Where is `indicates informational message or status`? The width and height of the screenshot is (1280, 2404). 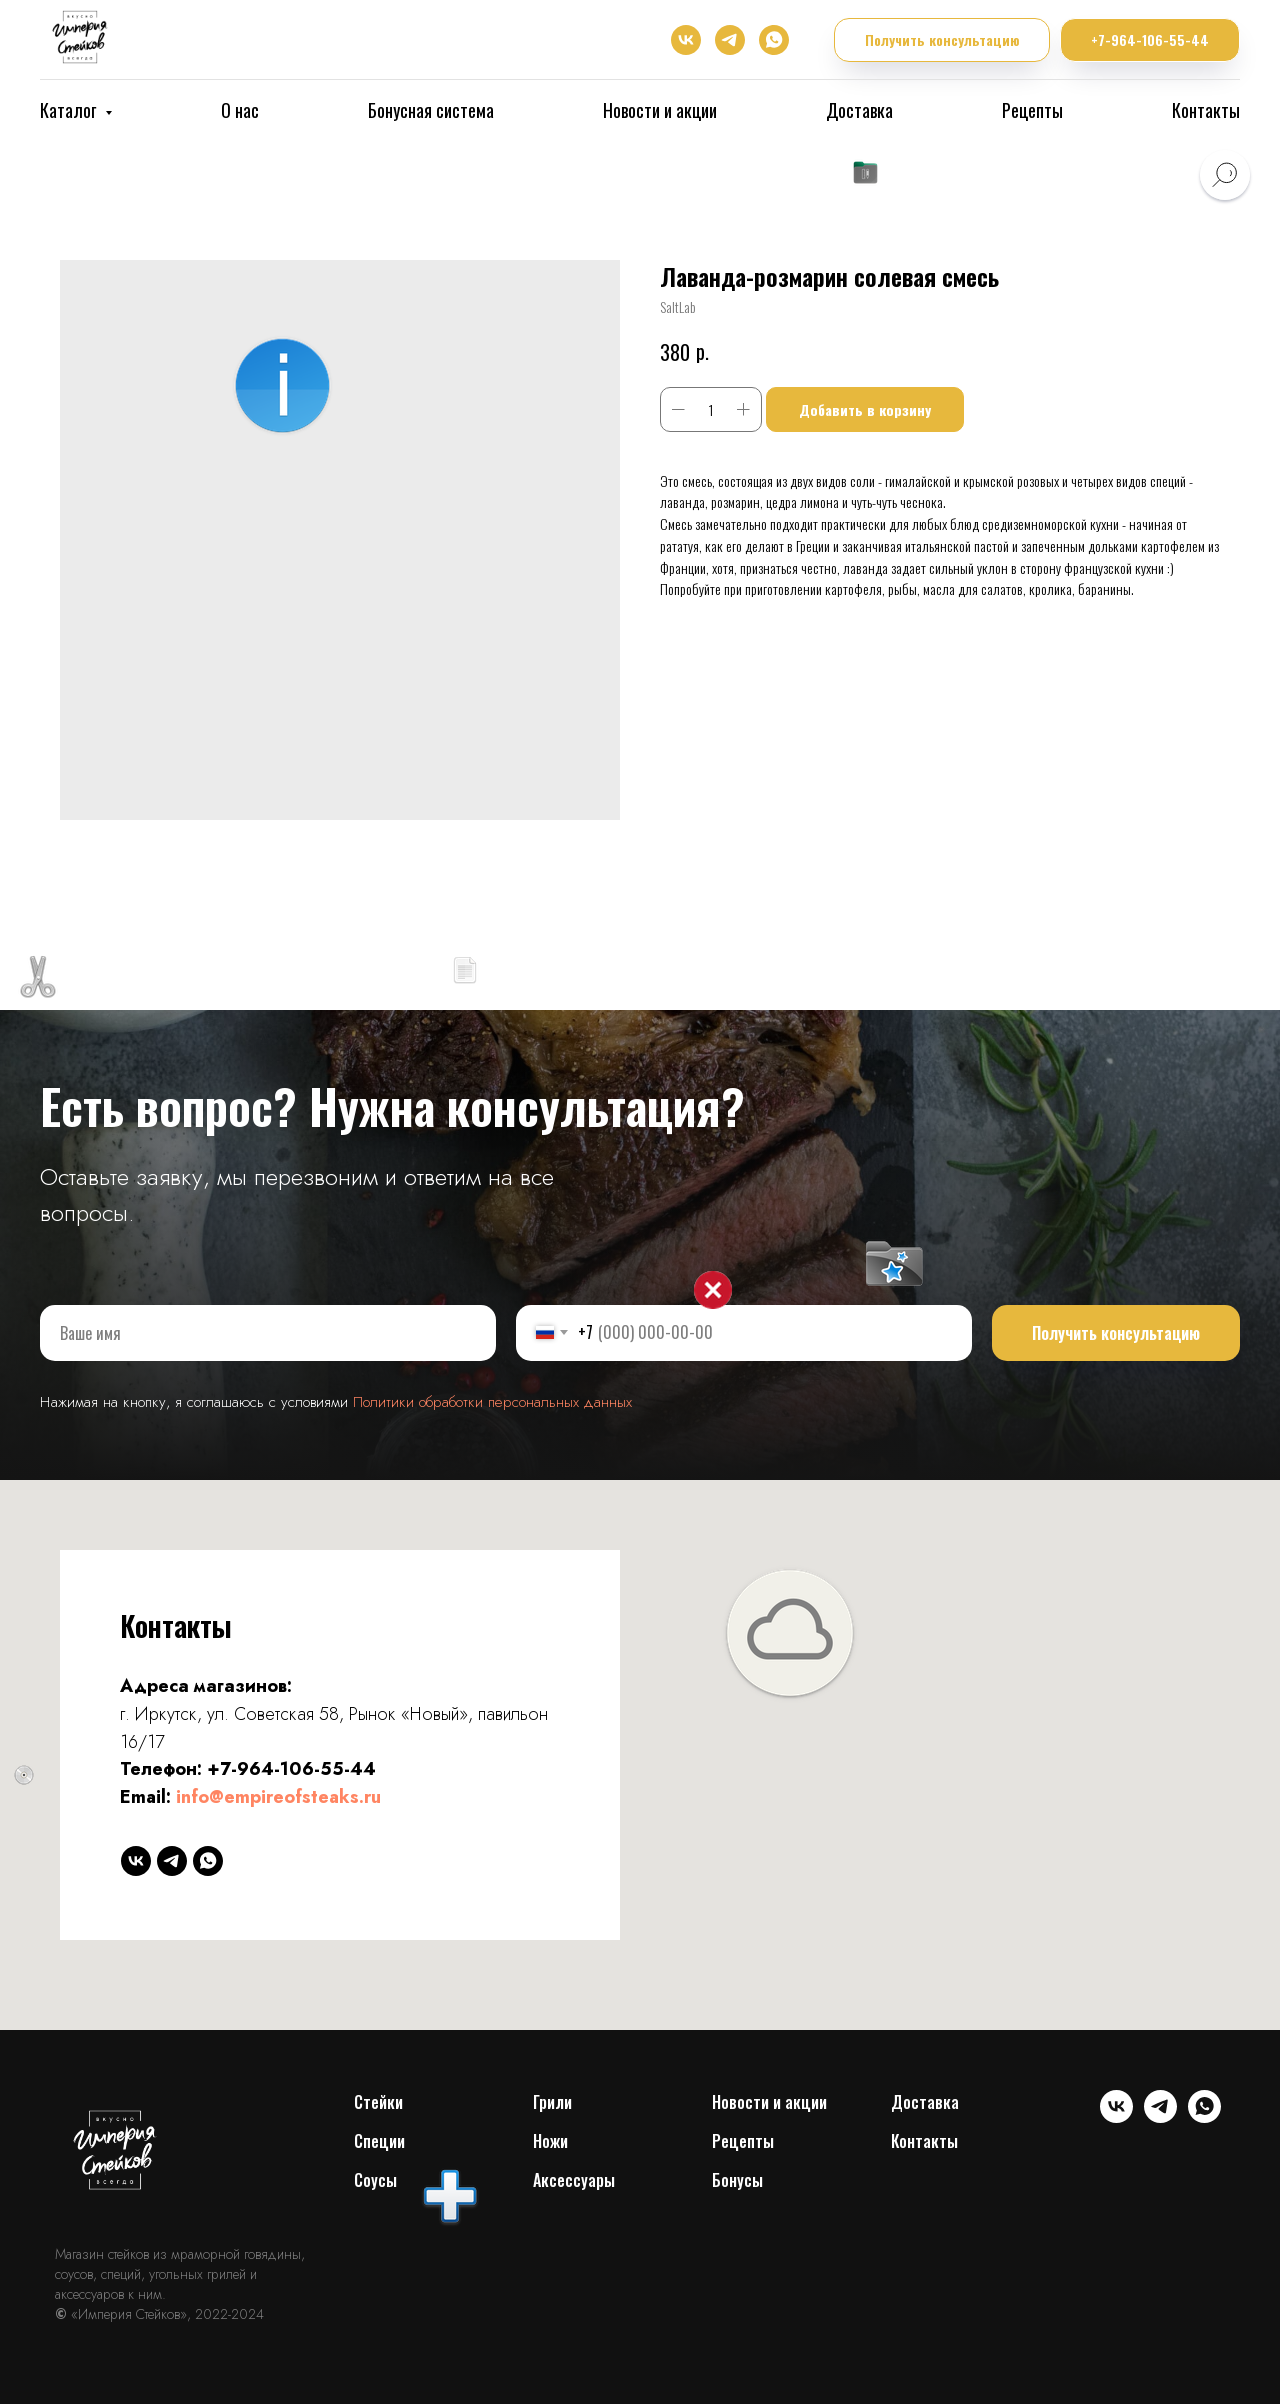
indicates informational message or status is located at coordinates (282, 385).